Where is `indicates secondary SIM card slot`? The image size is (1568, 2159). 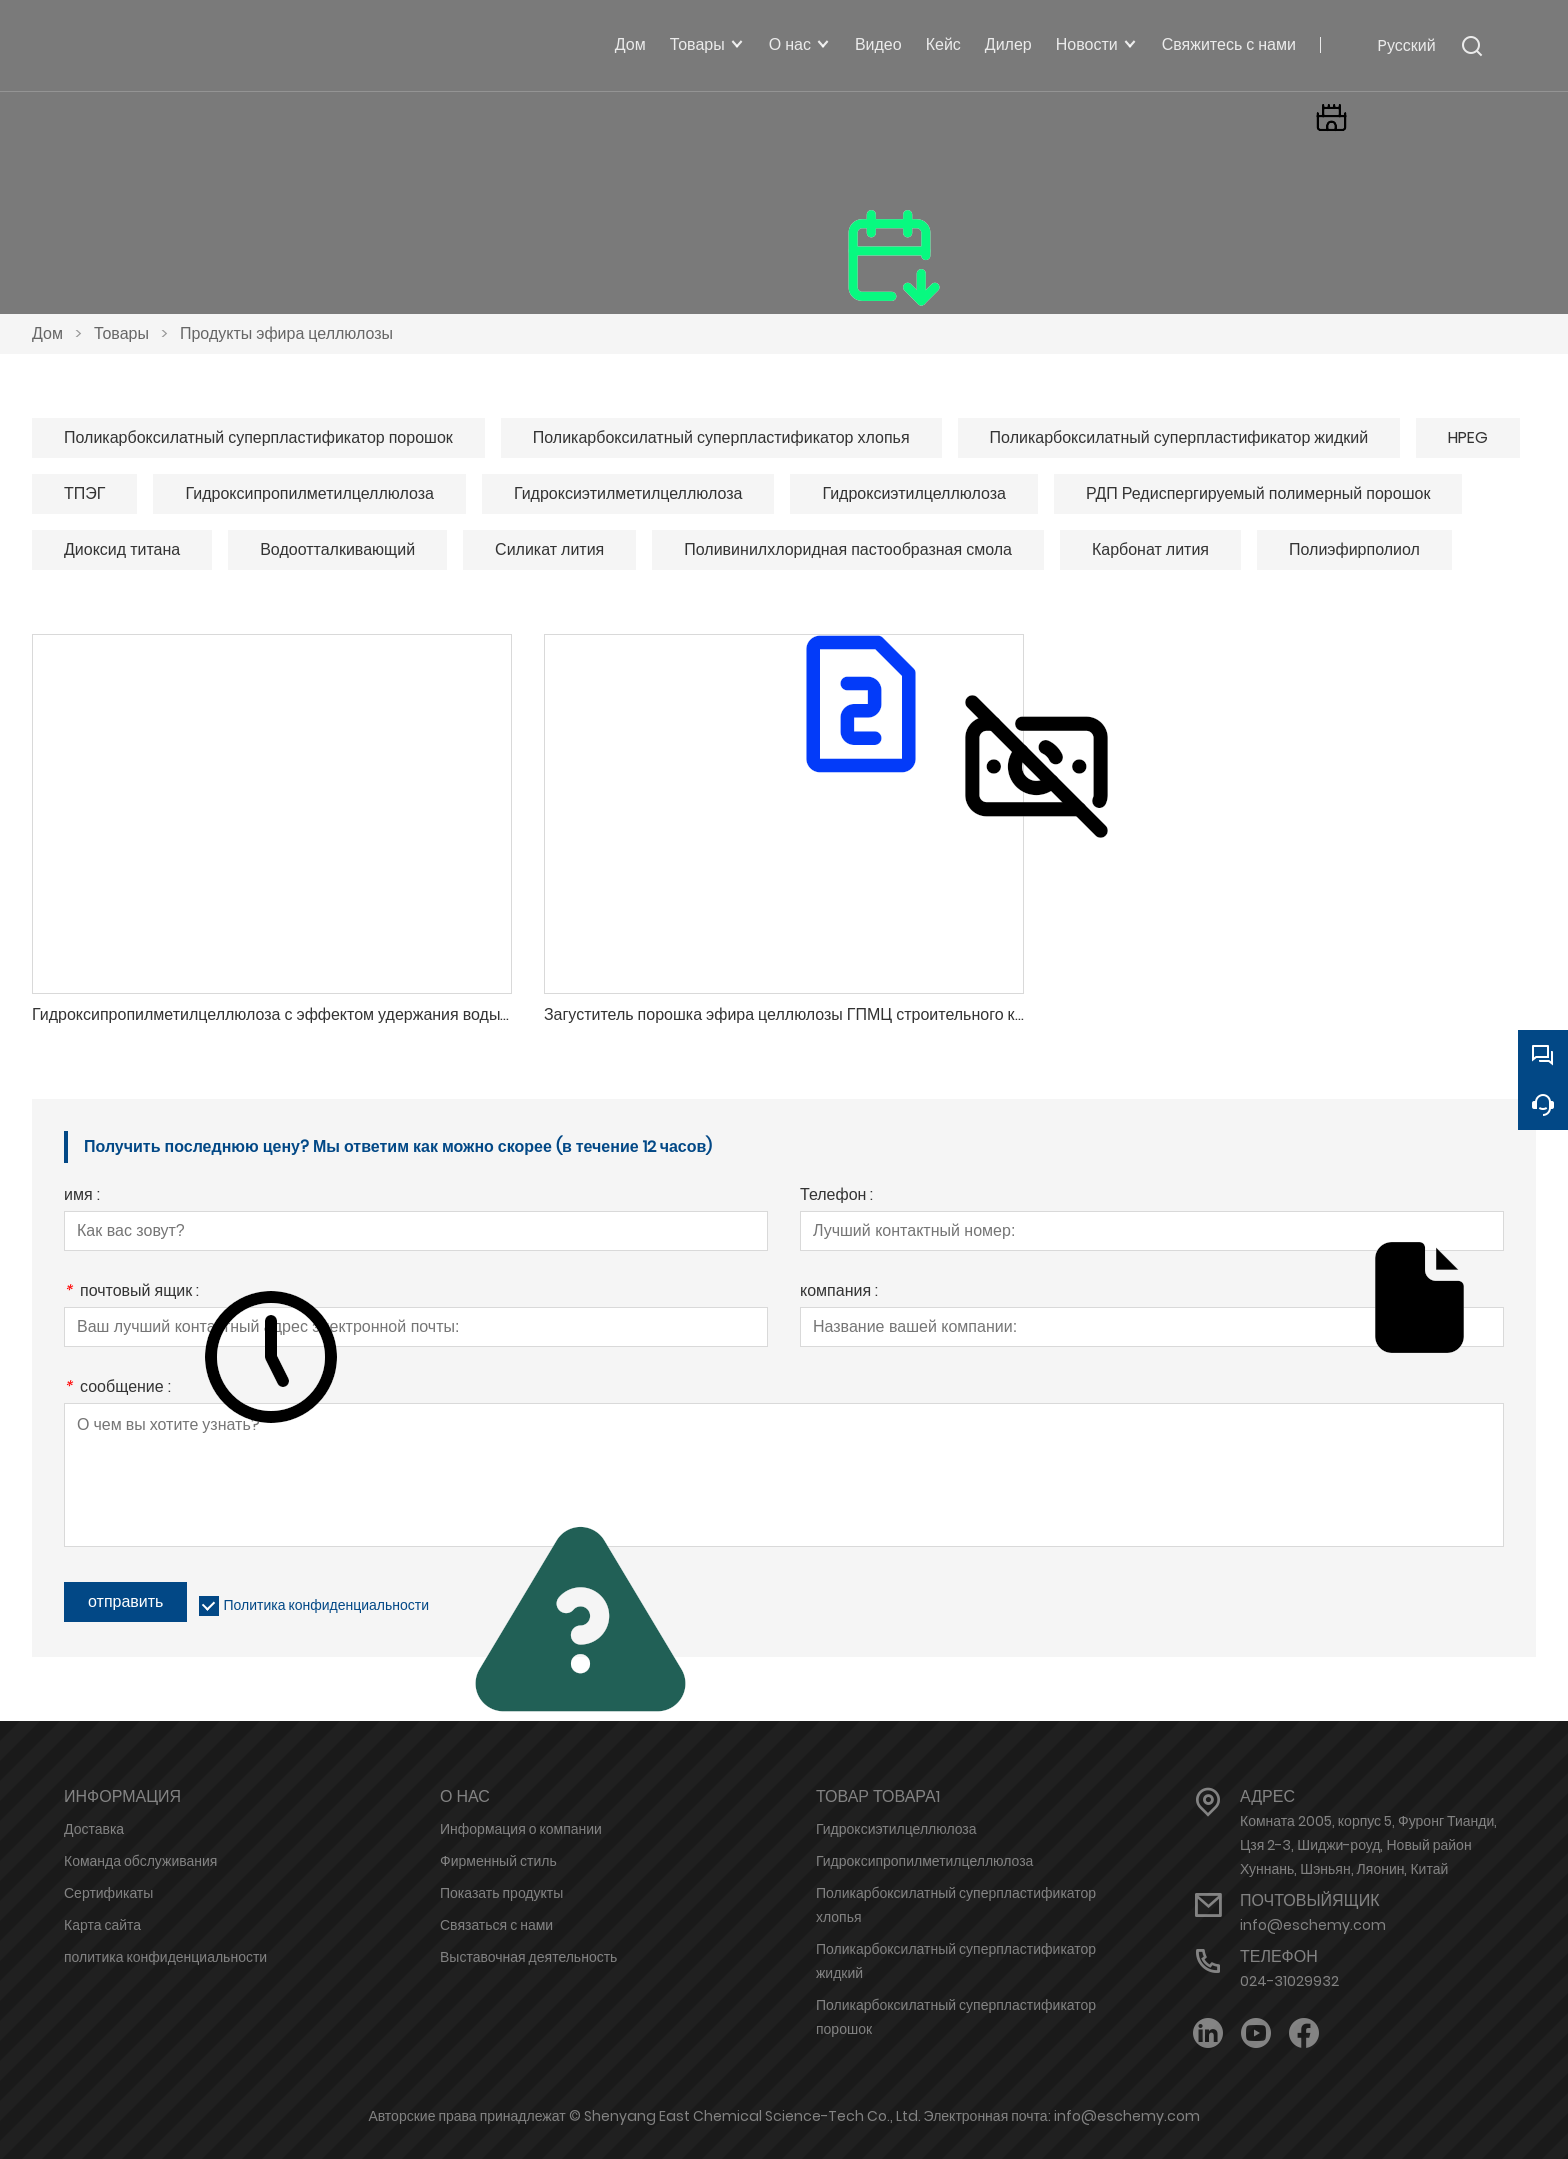
indicates secondary SIM card slot is located at coordinates (861, 704).